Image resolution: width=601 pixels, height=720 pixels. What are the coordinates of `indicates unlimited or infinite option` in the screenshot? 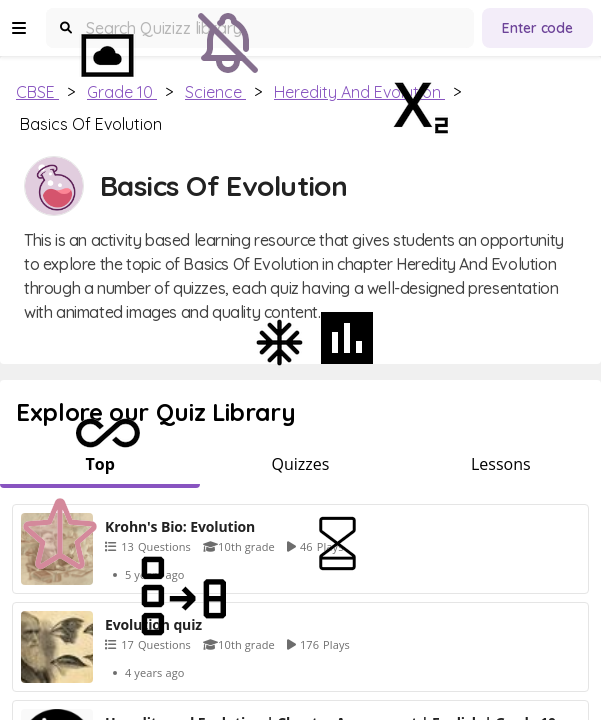 It's located at (108, 433).